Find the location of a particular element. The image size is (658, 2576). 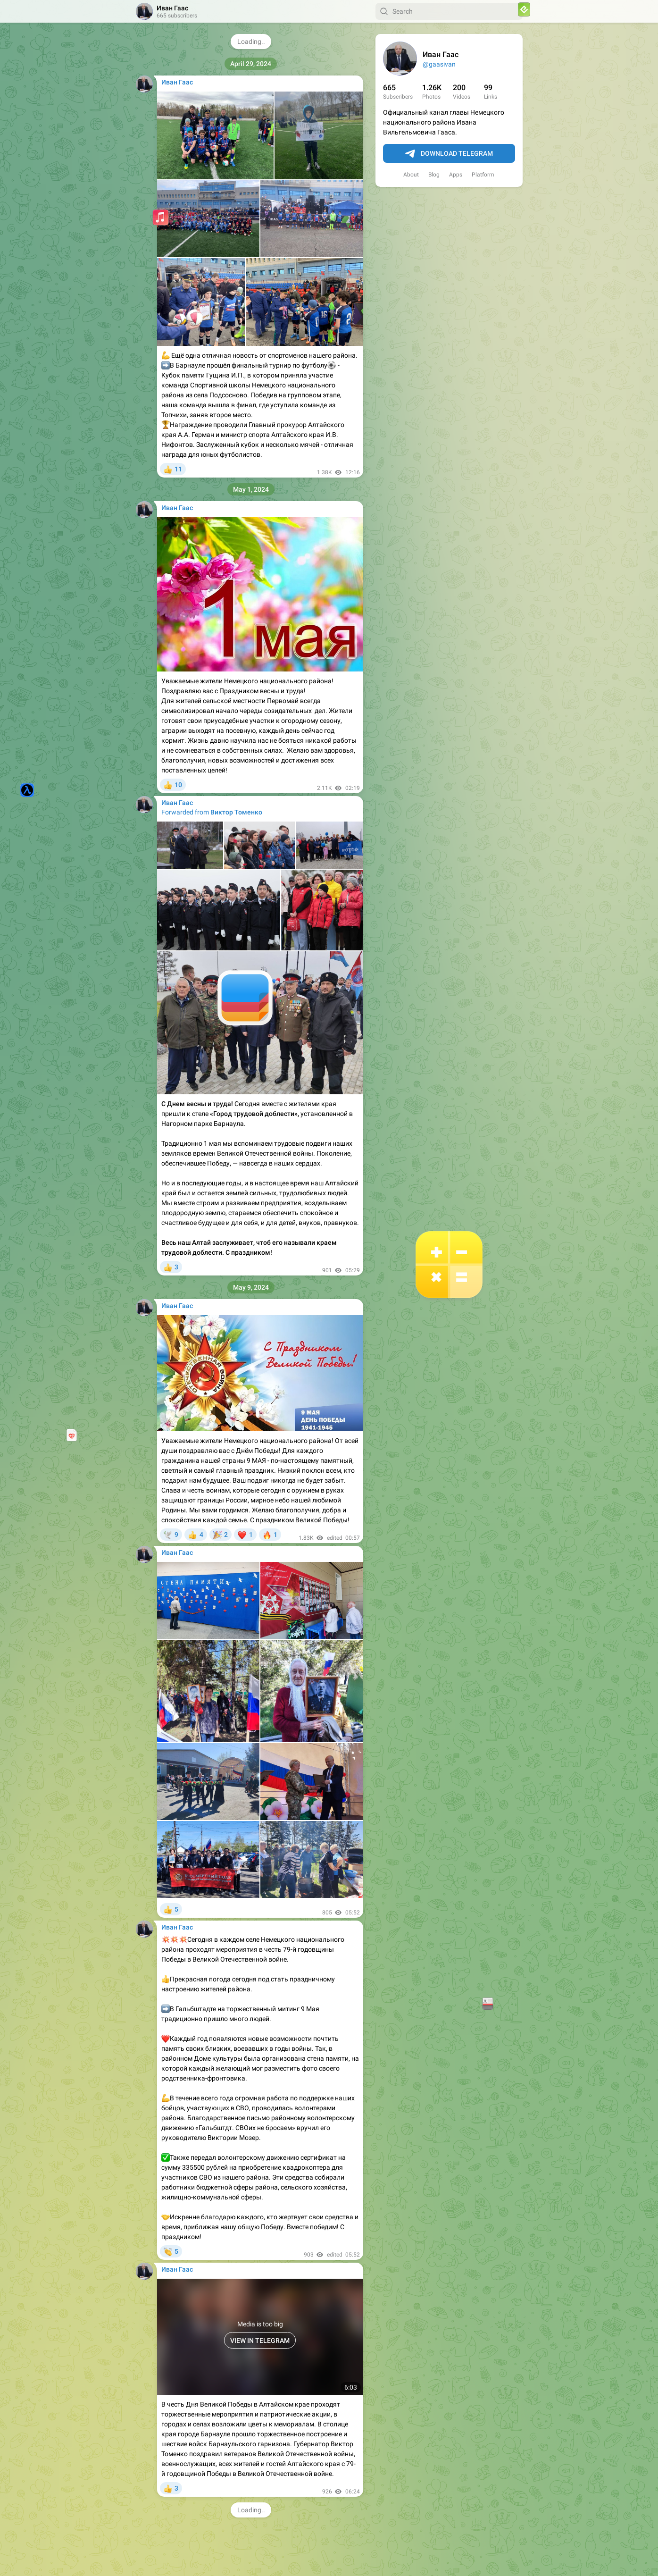

open the music player app is located at coordinates (160, 217).